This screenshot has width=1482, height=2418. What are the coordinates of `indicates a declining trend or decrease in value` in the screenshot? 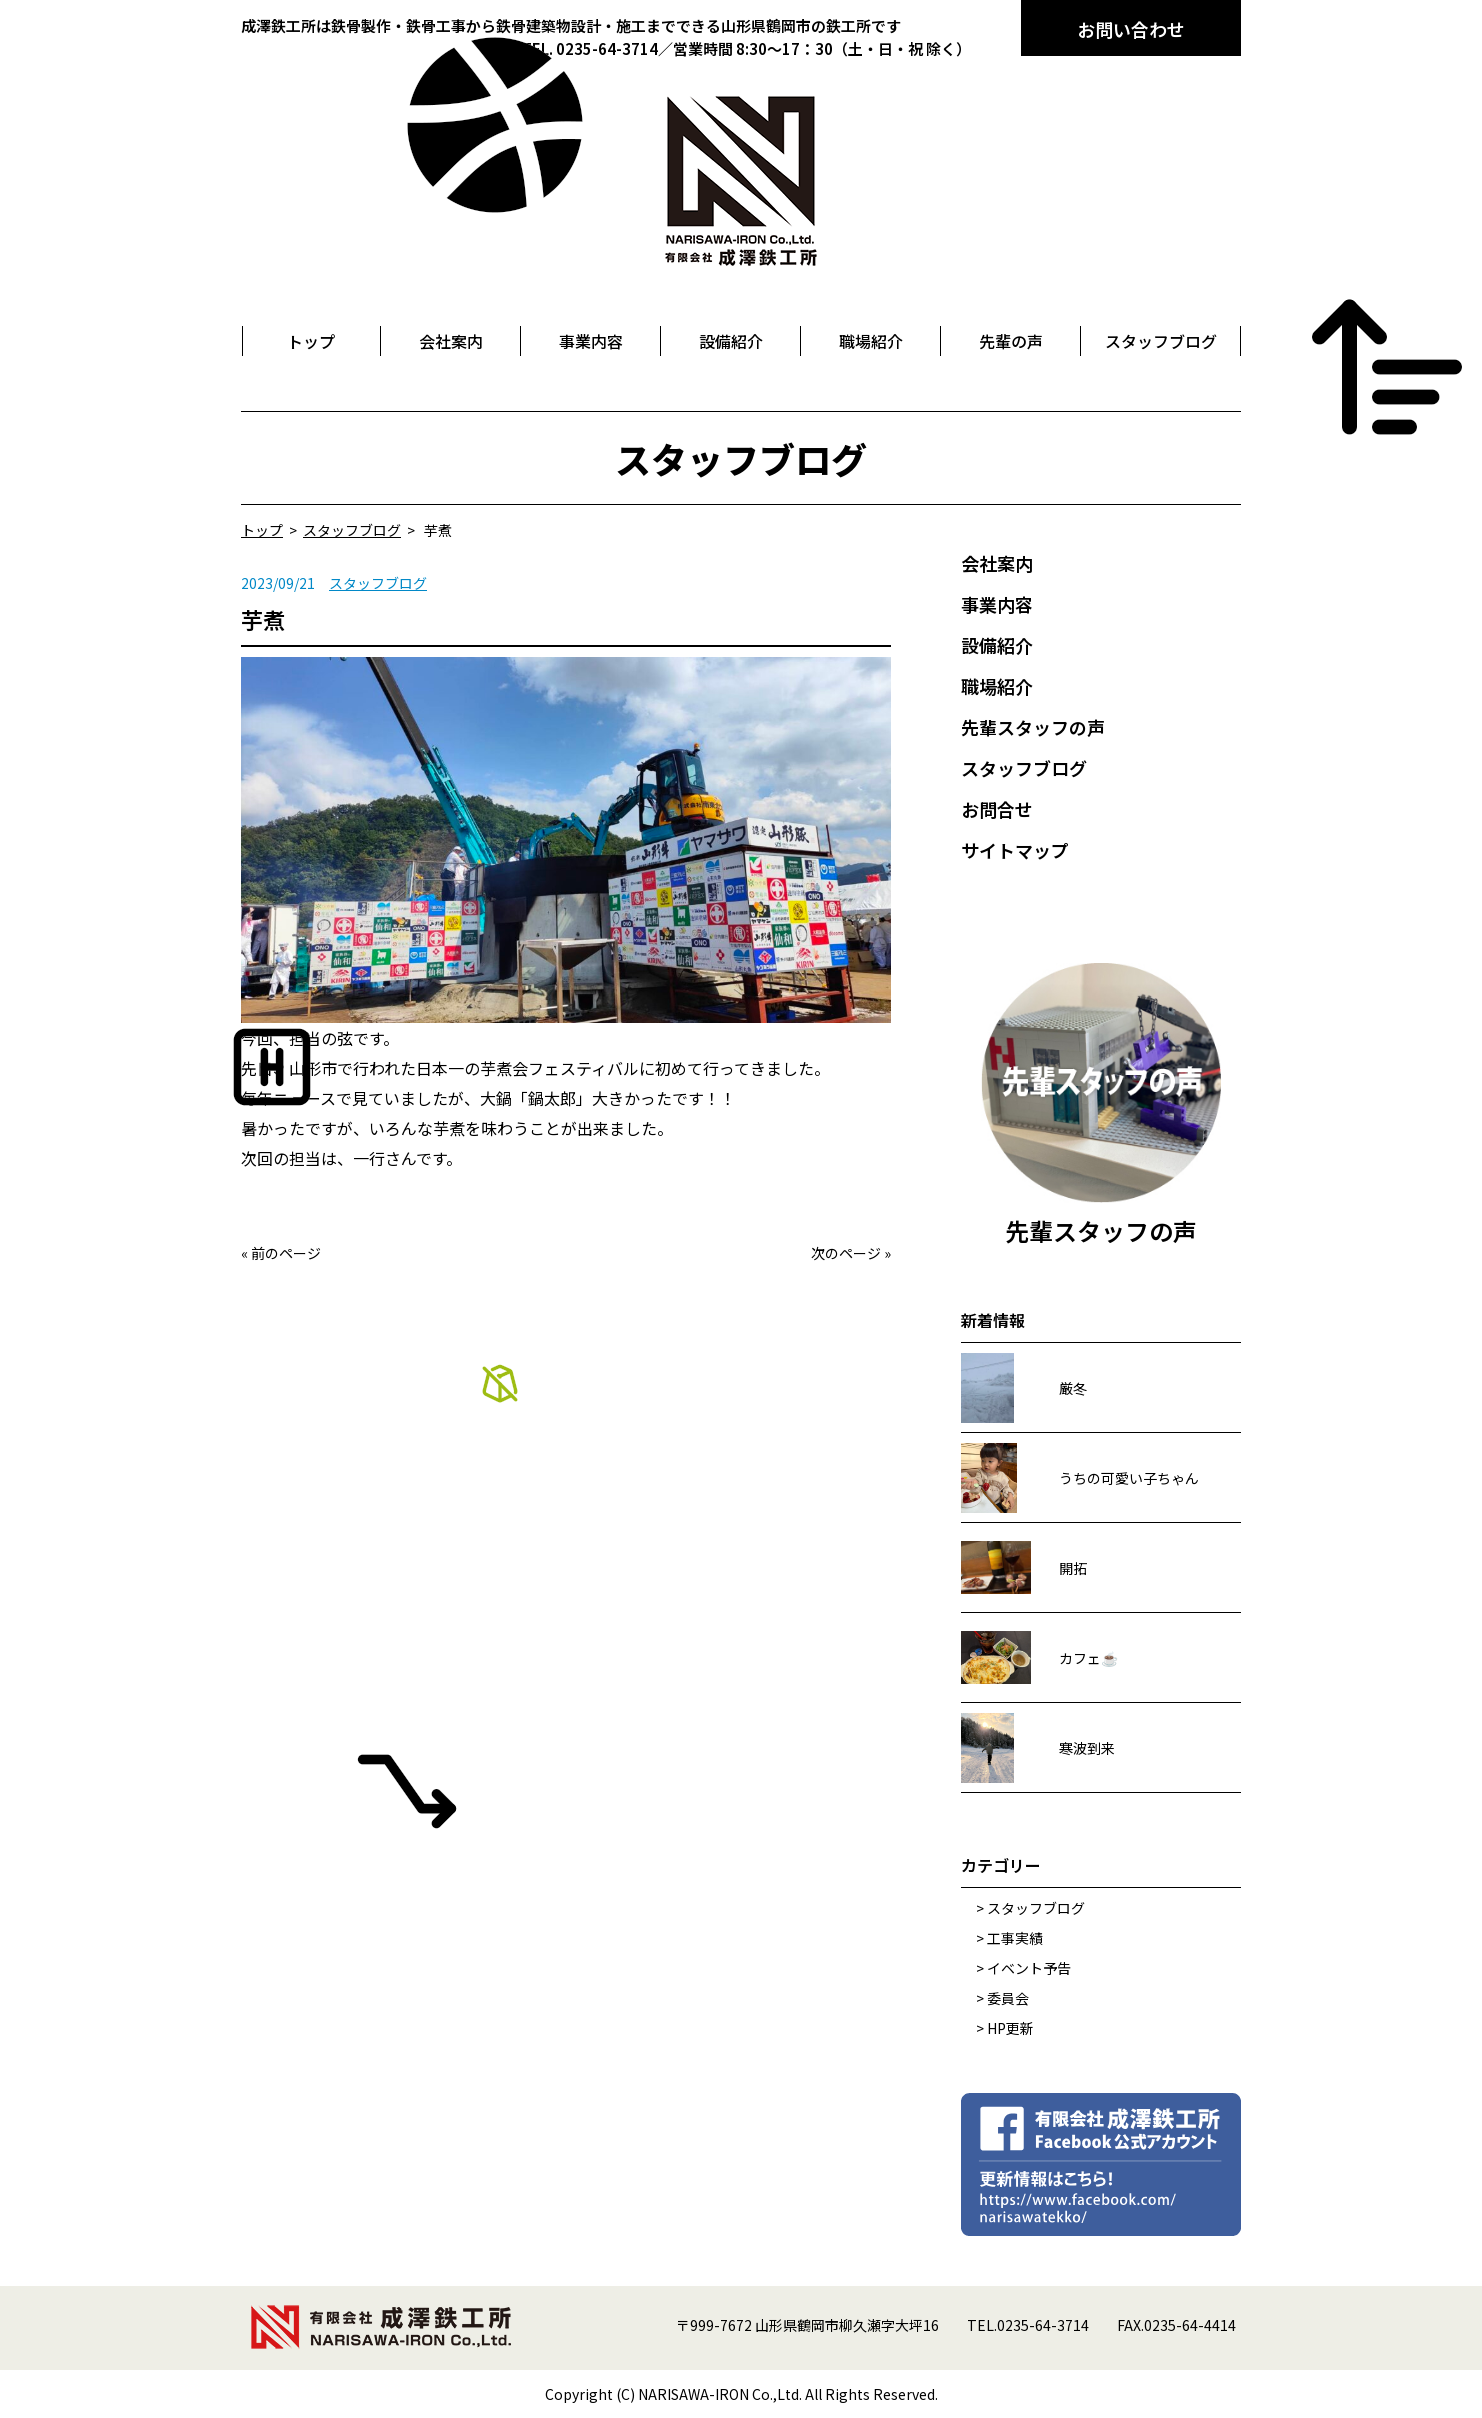 It's located at (407, 1789).